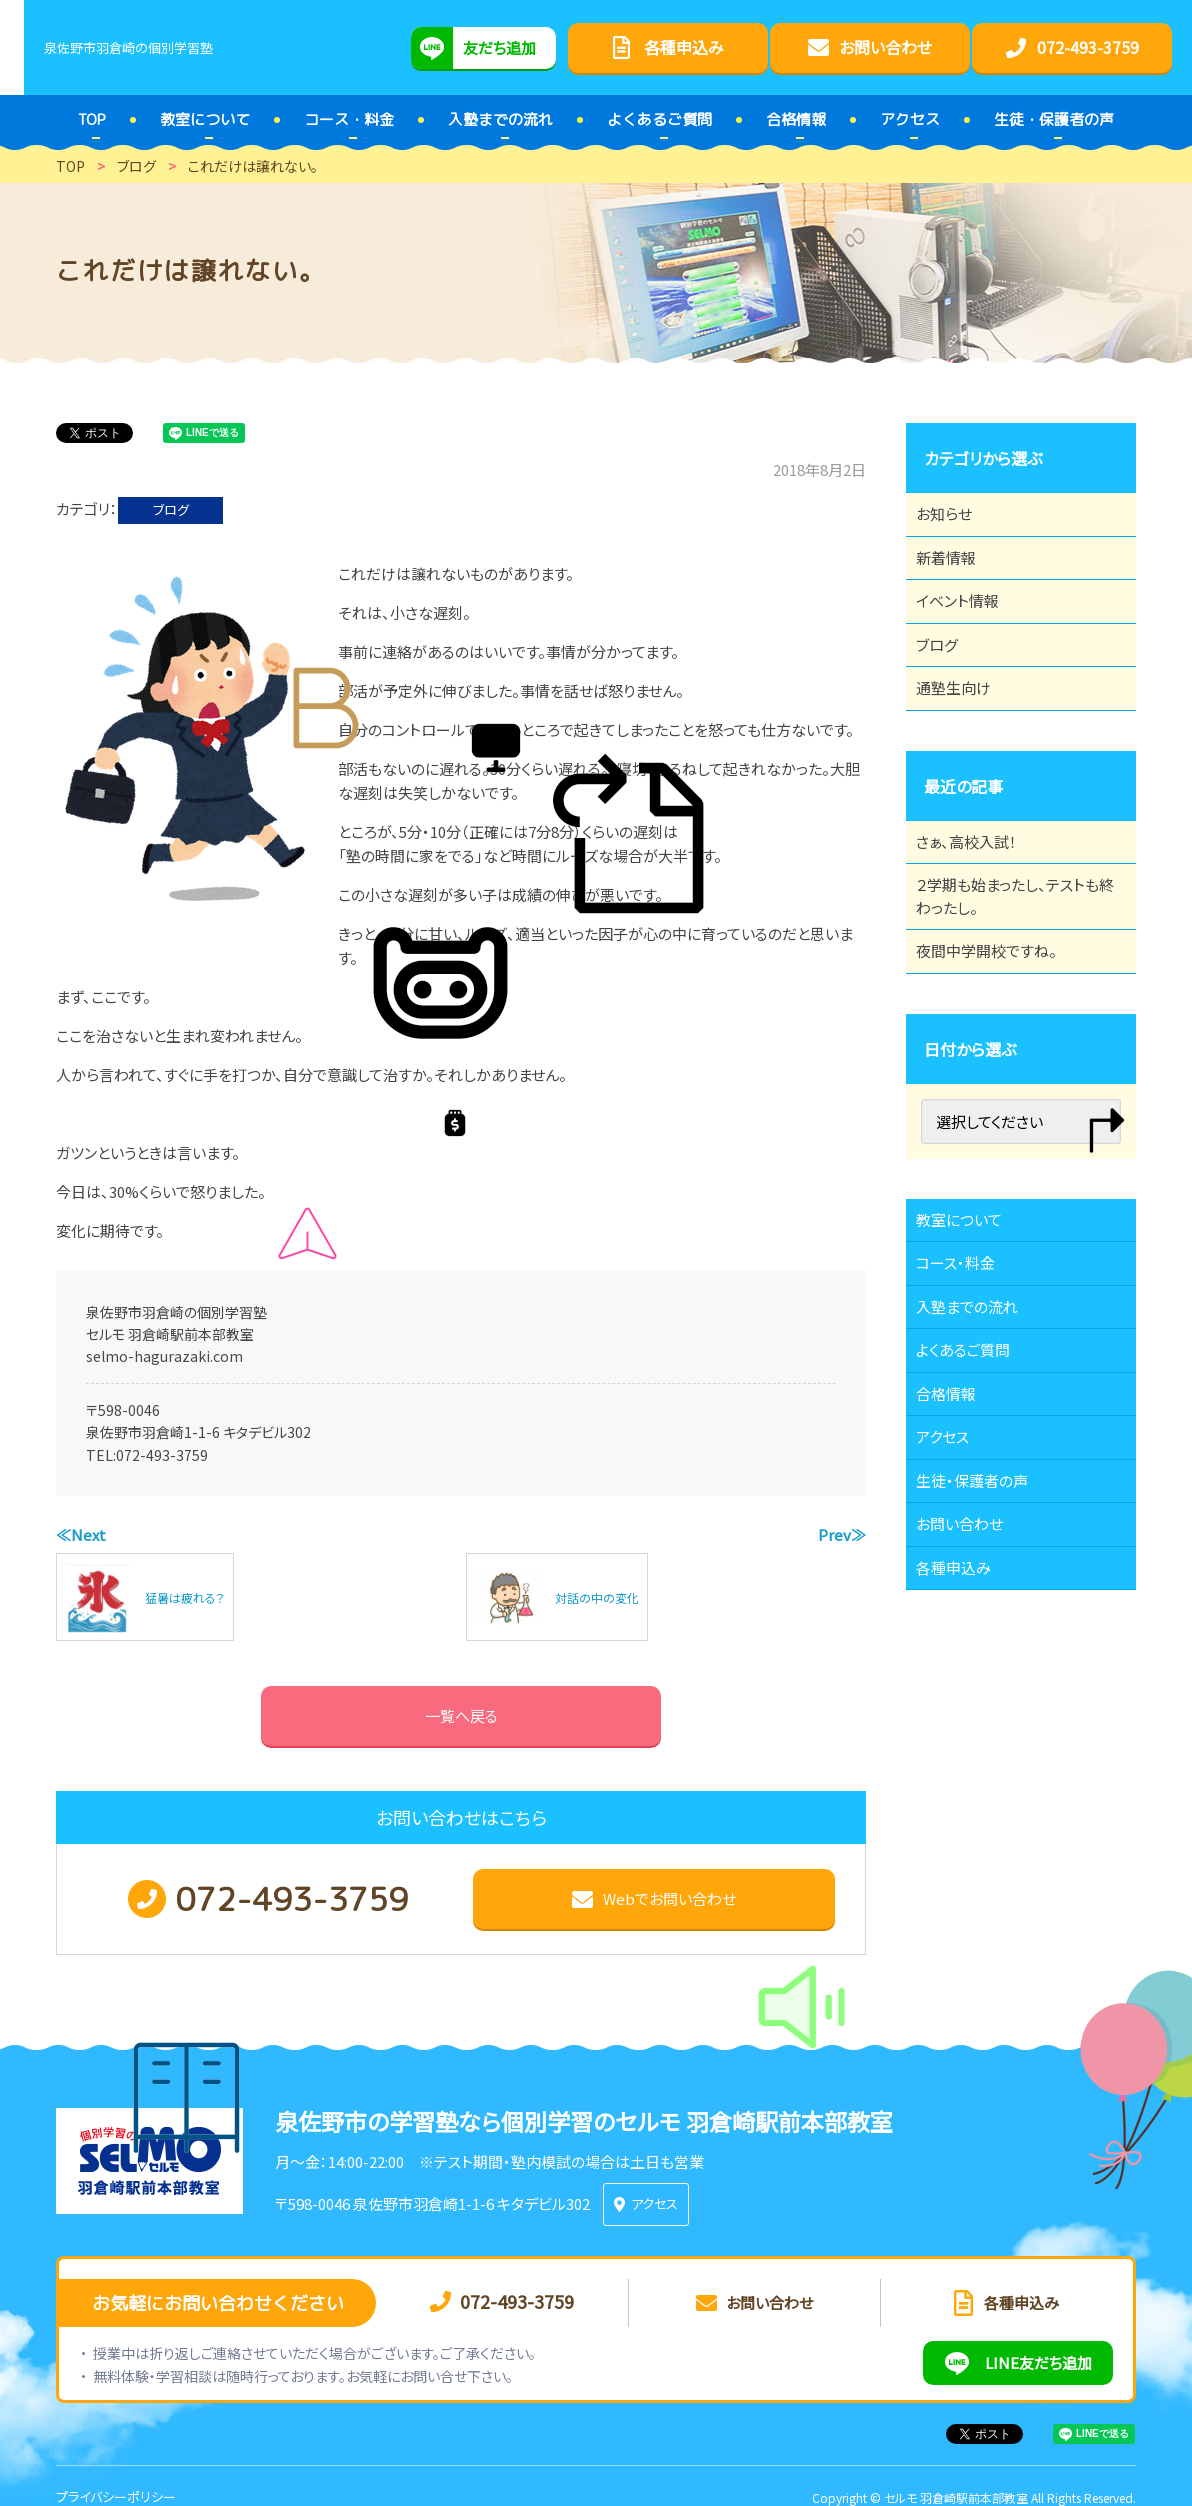  Describe the element at coordinates (320, 710) in the screenshot. I see `apply bold formatting to selected text` at that location.